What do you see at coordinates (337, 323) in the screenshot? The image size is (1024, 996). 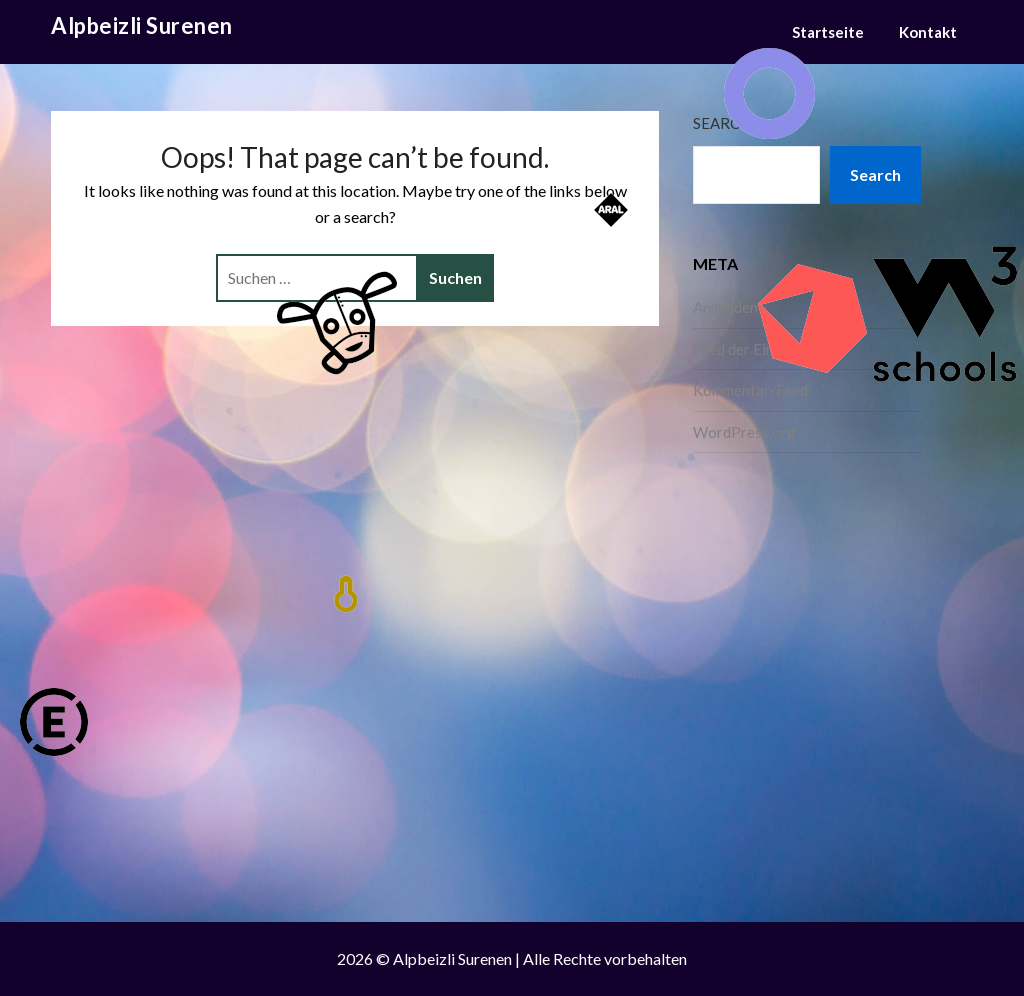 I see `visit tindie marketplace` at bounding box center [337, 323].